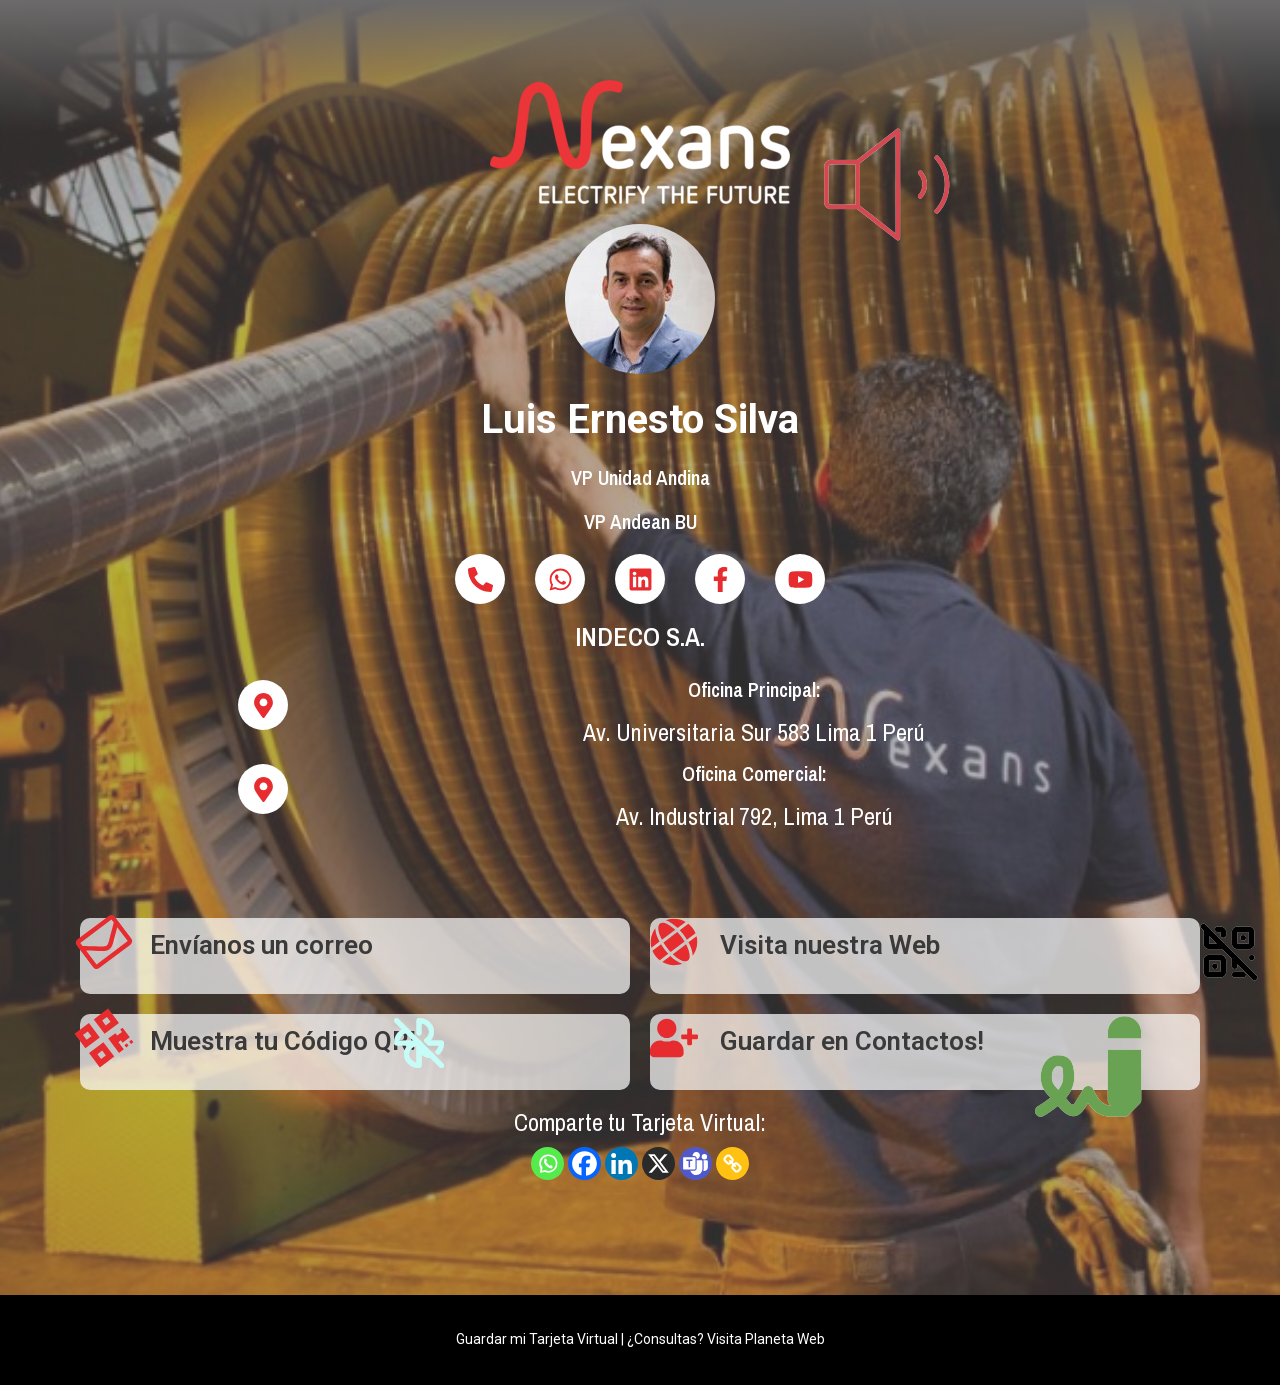  Describe the element at coordinates (1091, 1072) in the screenshot. I see `sign or add a signature` at that location.